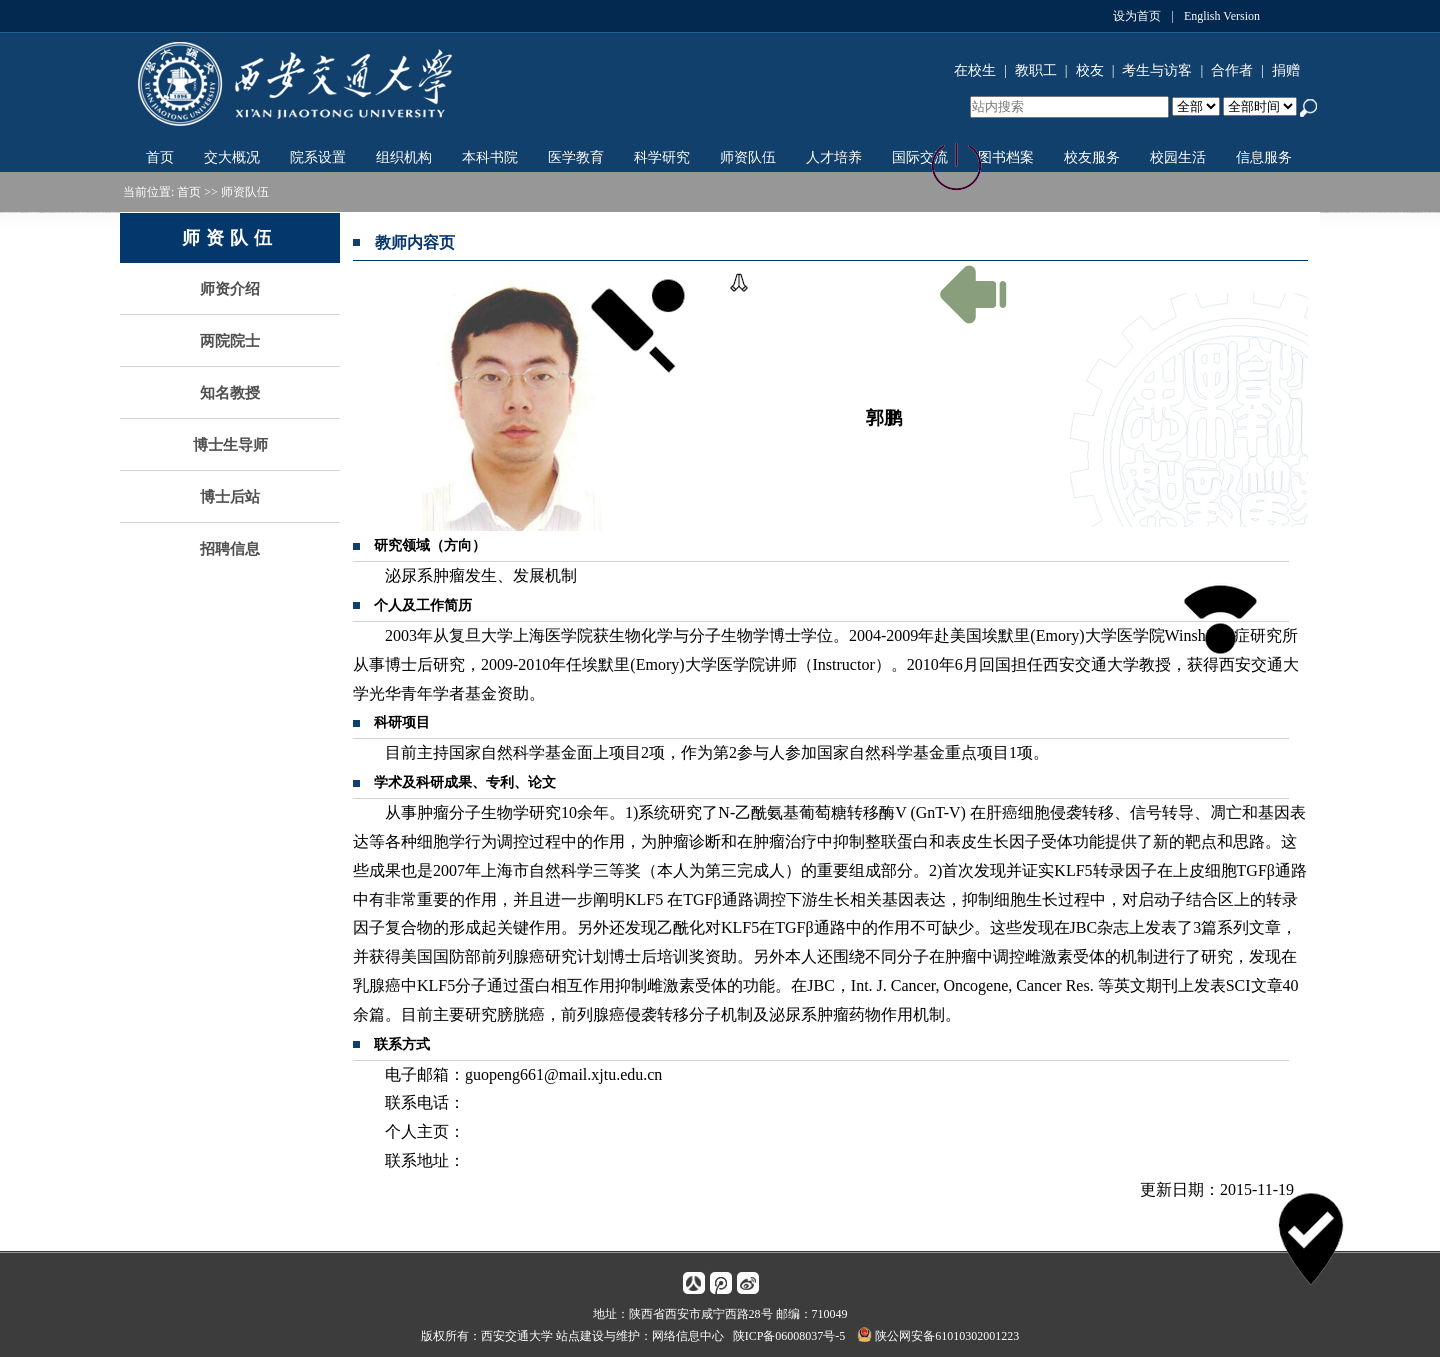 The width and height of the screenshot is (1440, 1357). Describe the element at coordinates (1220, 619) in the screenshot. I see `calibrate your device's compass` at that location.